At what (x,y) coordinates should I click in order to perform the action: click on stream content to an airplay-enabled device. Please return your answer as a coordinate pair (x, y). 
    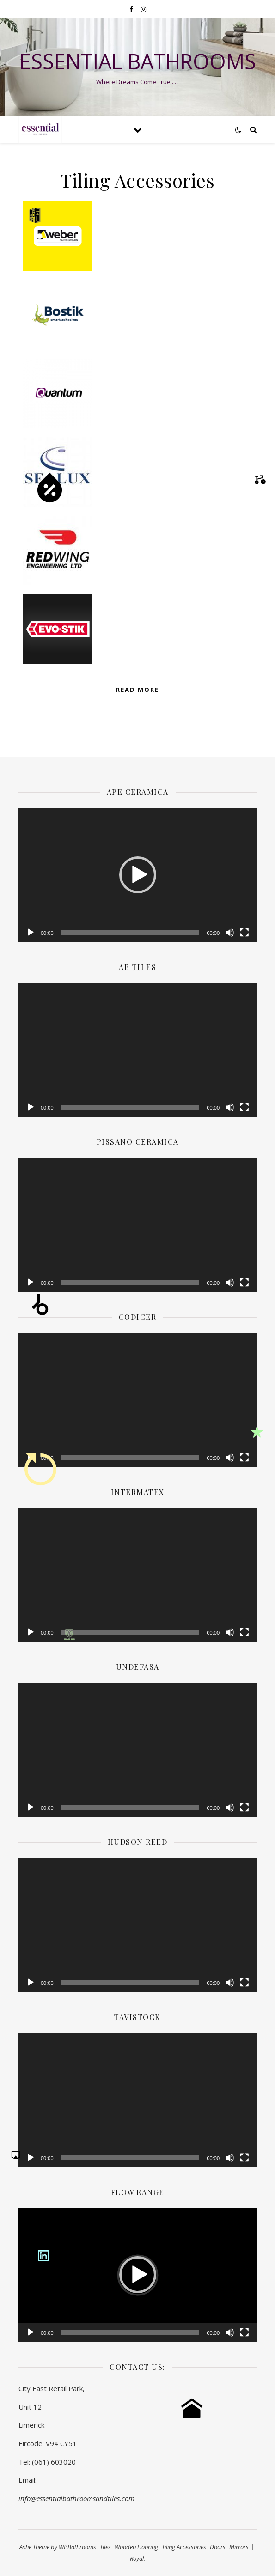
    Looking at the image, I should click on (16, 2155).